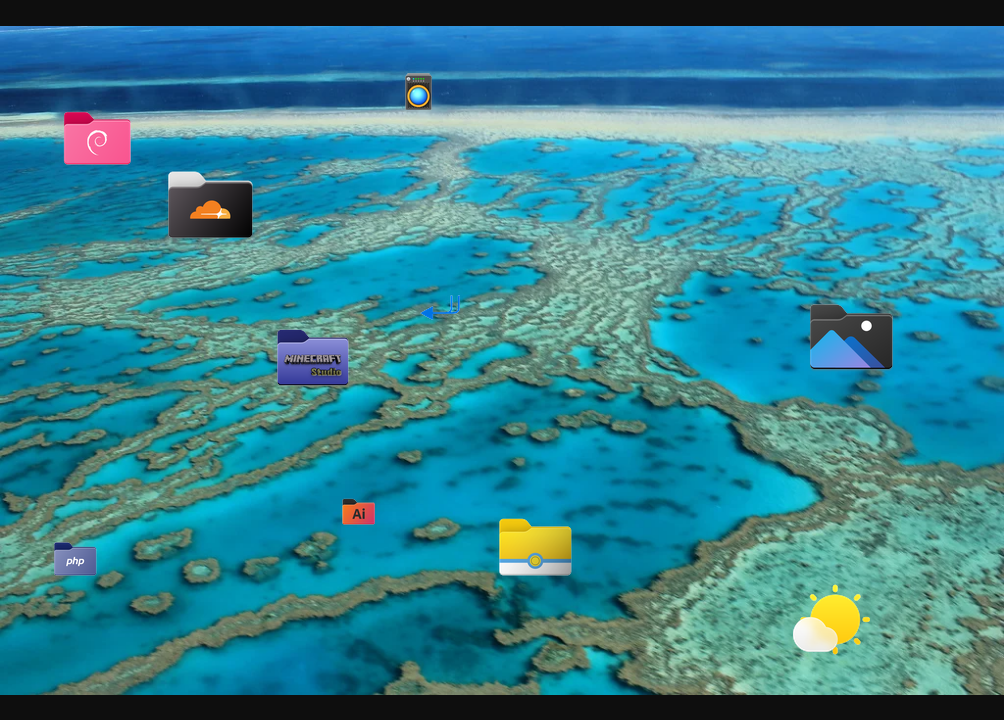 The height and width of the screenshot is (720, 1004). What do you see at coordinates (535, 549) in the screenshot?
I see `folder containing pokémon park ball game files` at bounding box center [535, 549].